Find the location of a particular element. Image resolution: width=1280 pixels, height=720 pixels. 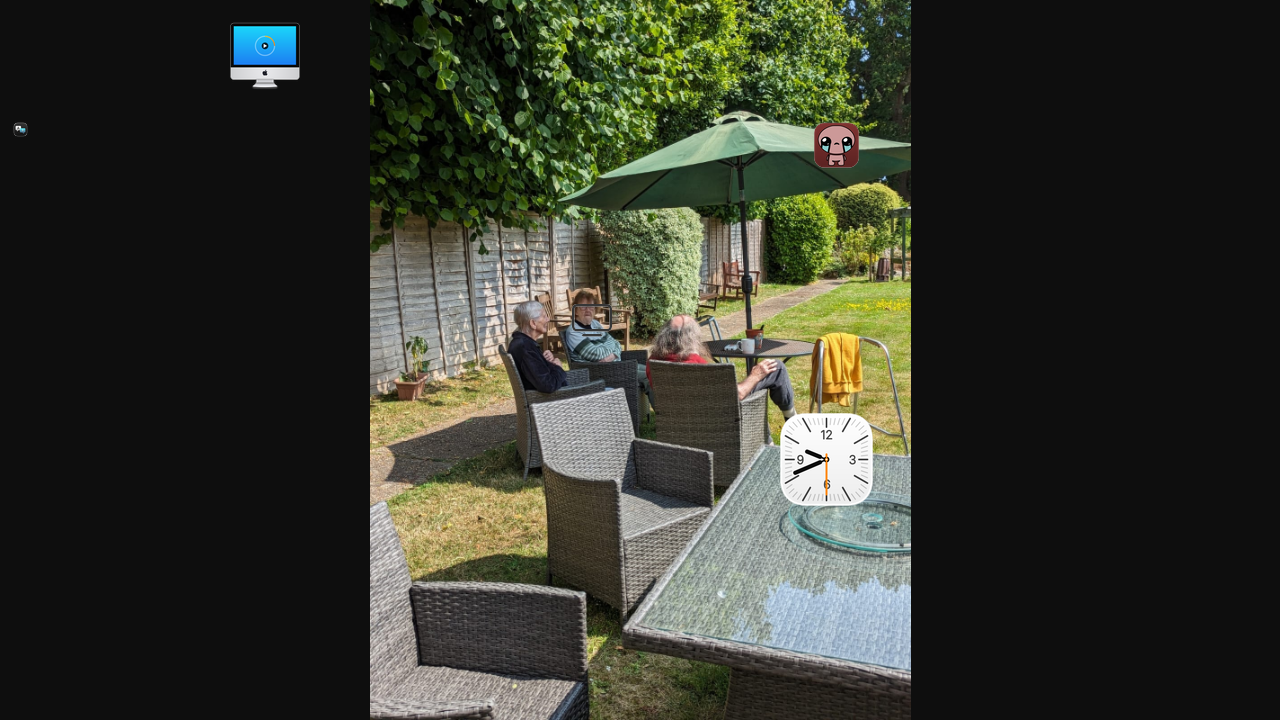

indicates a desktop computer or workstation is located at coordinates (592, 319).